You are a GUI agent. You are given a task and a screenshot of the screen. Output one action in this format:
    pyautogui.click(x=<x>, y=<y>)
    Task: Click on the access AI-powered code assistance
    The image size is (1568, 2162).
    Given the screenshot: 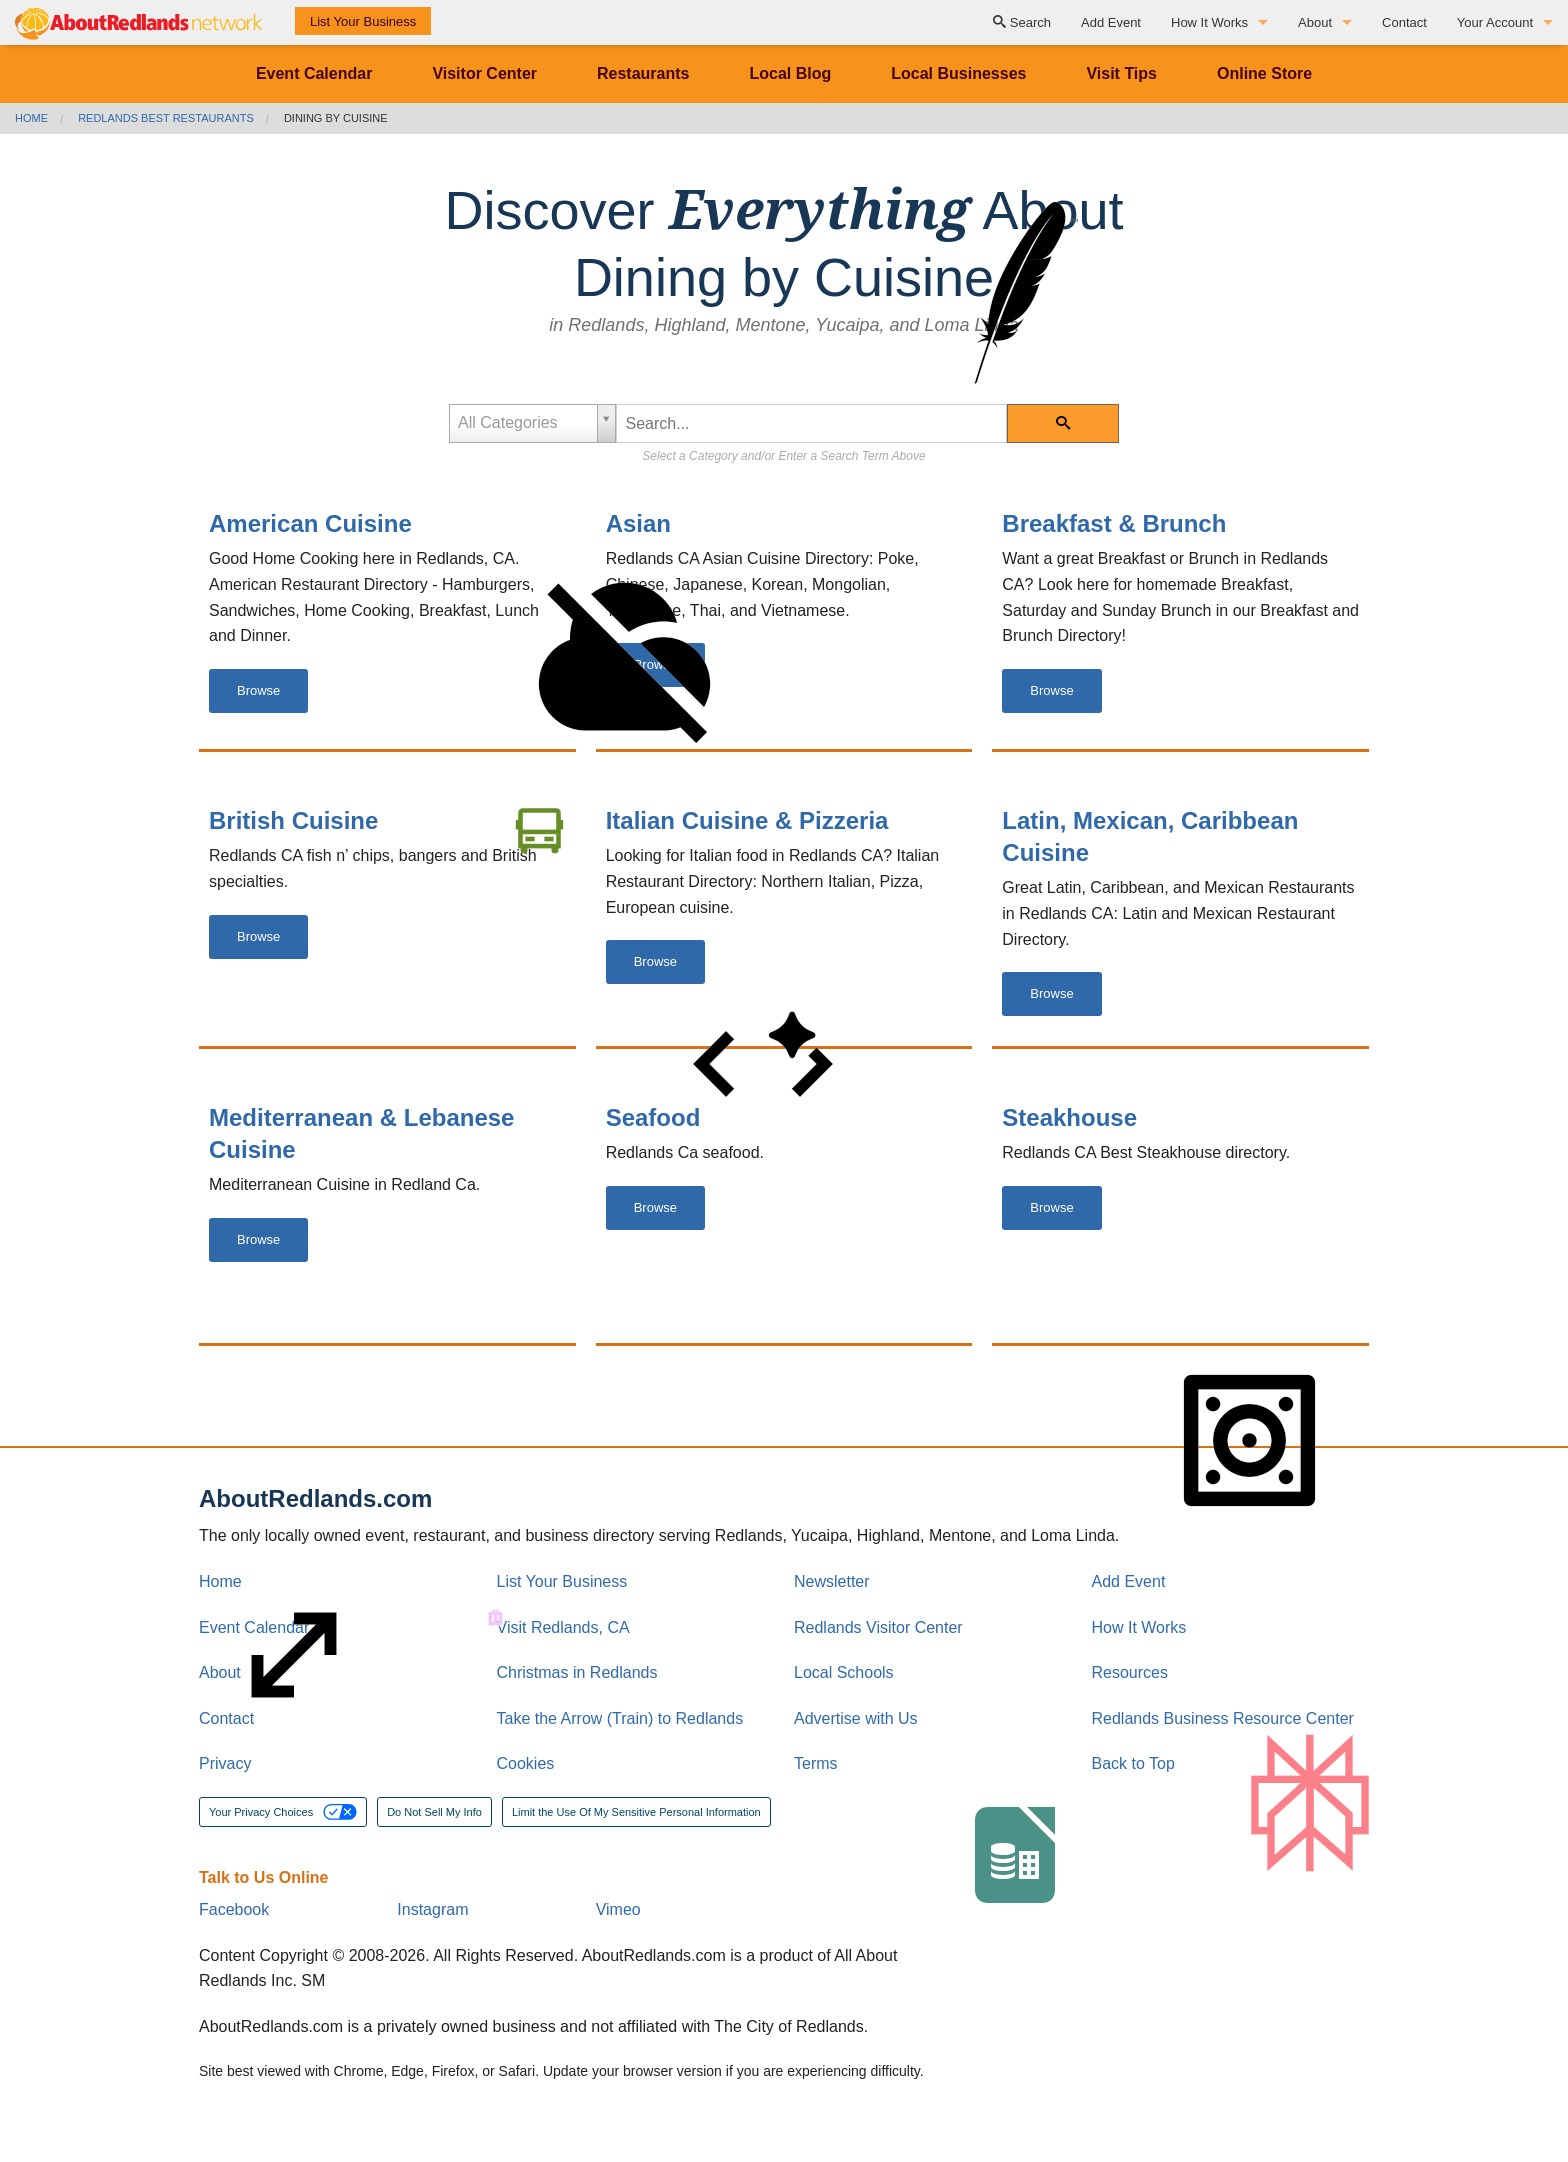 What is the action you would take?
    pyautogui.click(x=763, y=1064)
    